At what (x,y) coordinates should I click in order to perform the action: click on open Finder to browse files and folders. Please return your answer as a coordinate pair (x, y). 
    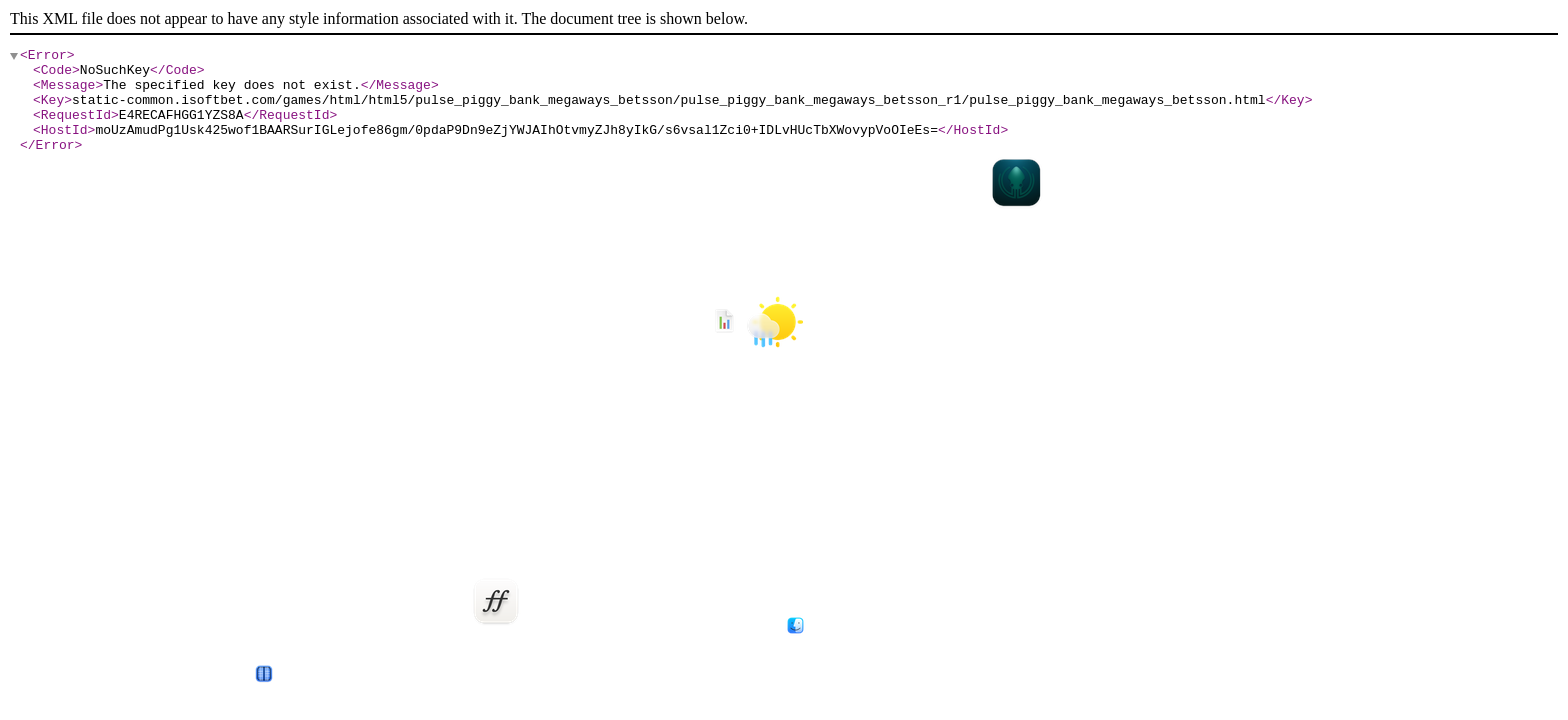
    Looking at the image, I should click on (795, 625).